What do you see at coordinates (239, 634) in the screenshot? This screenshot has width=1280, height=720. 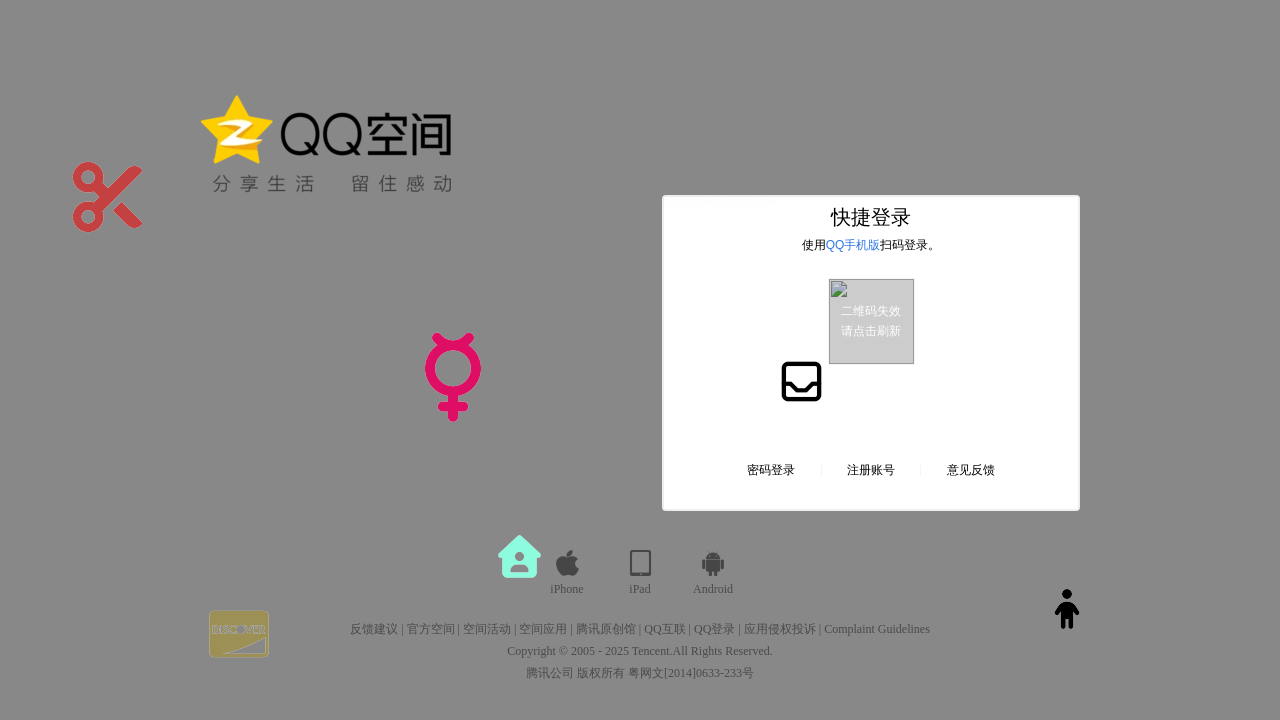 I see `pay with Discover card` at bounding box center [239, 634].